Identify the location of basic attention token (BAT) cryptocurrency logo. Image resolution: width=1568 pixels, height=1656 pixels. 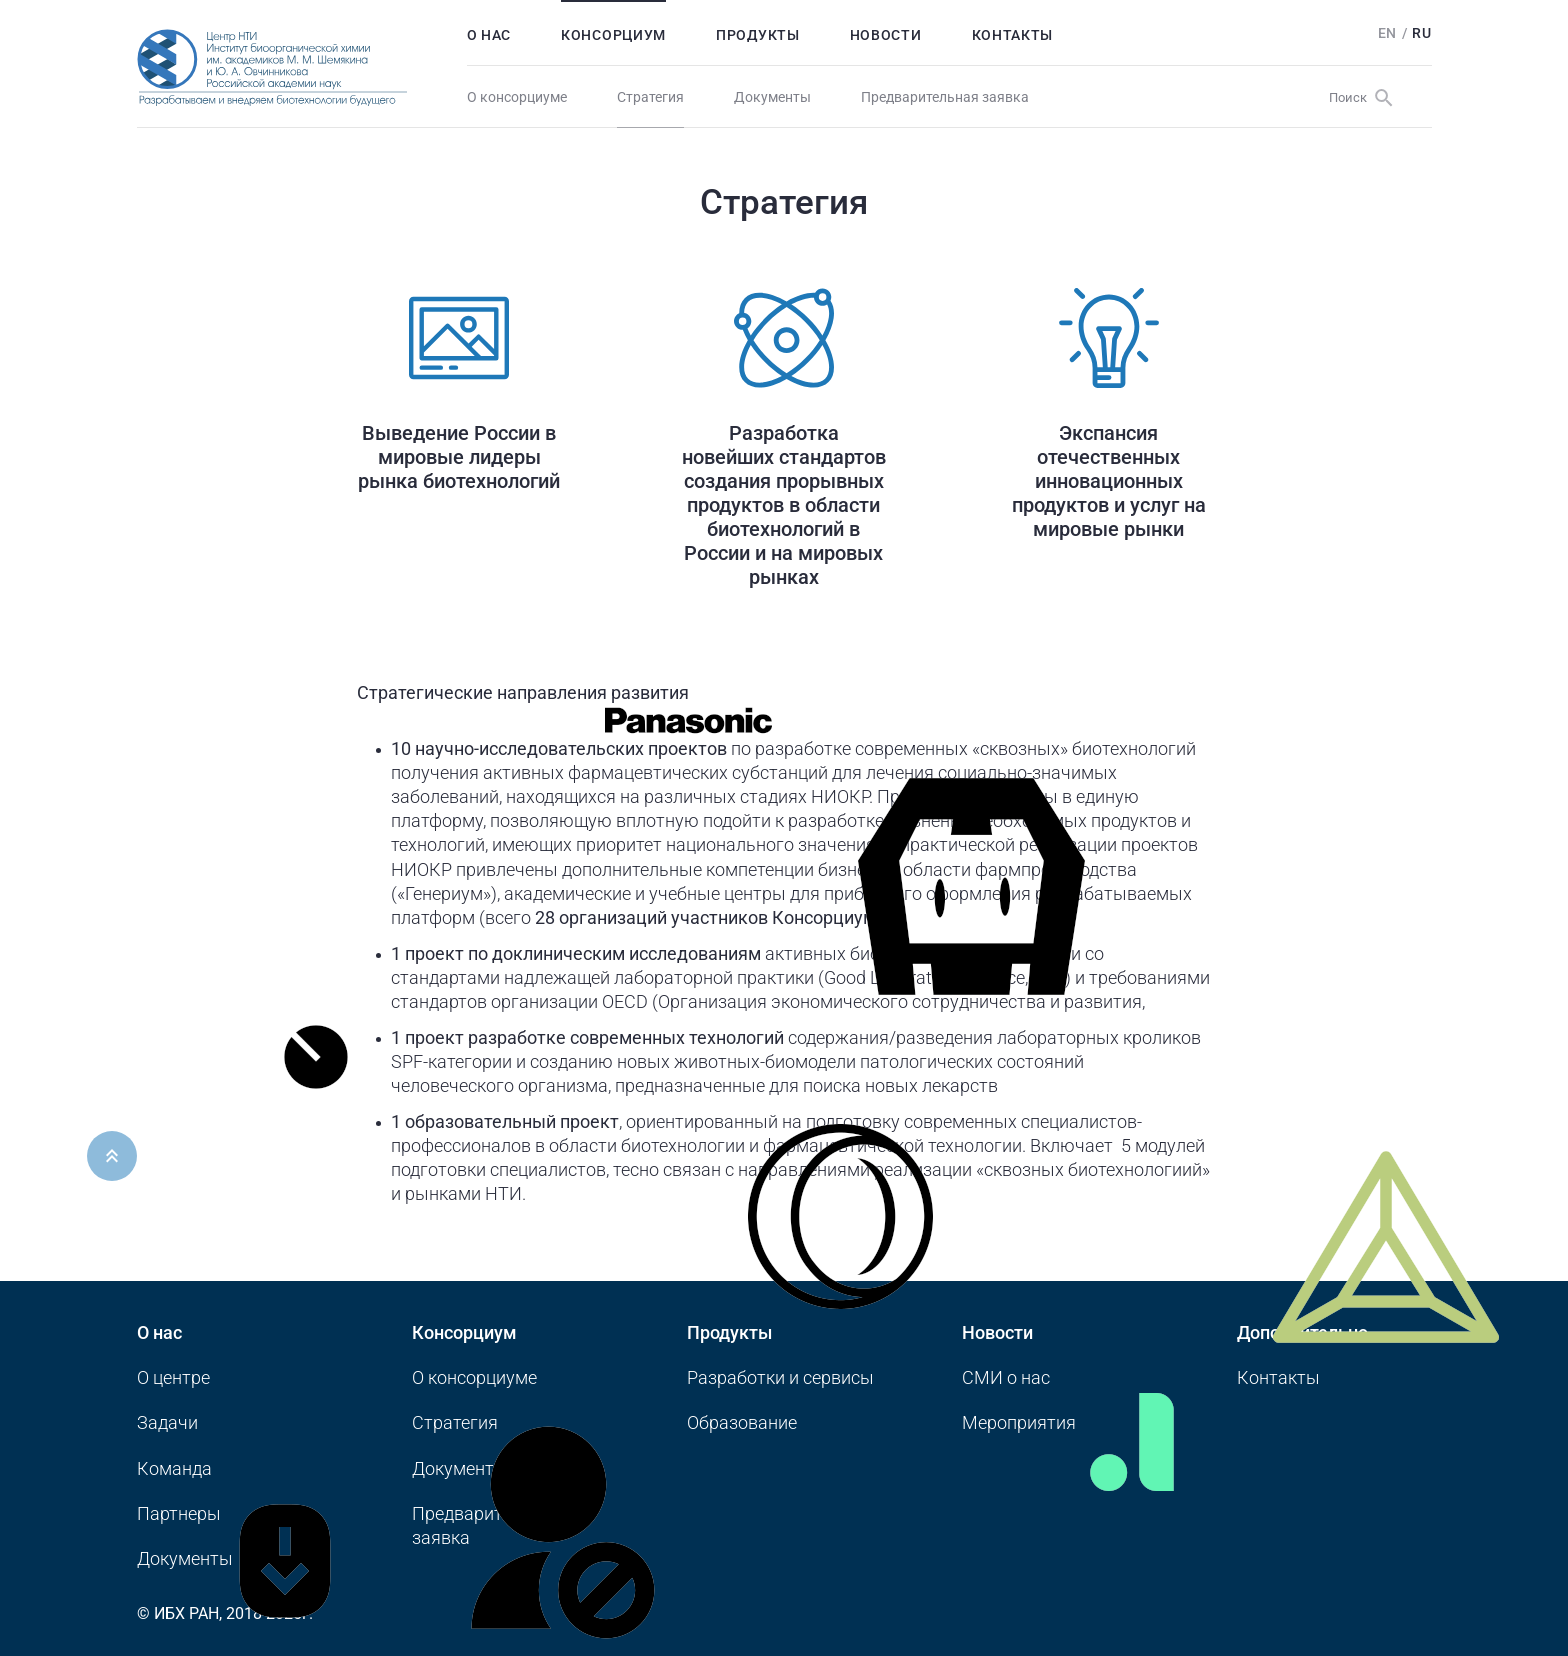
(1386, 1247).